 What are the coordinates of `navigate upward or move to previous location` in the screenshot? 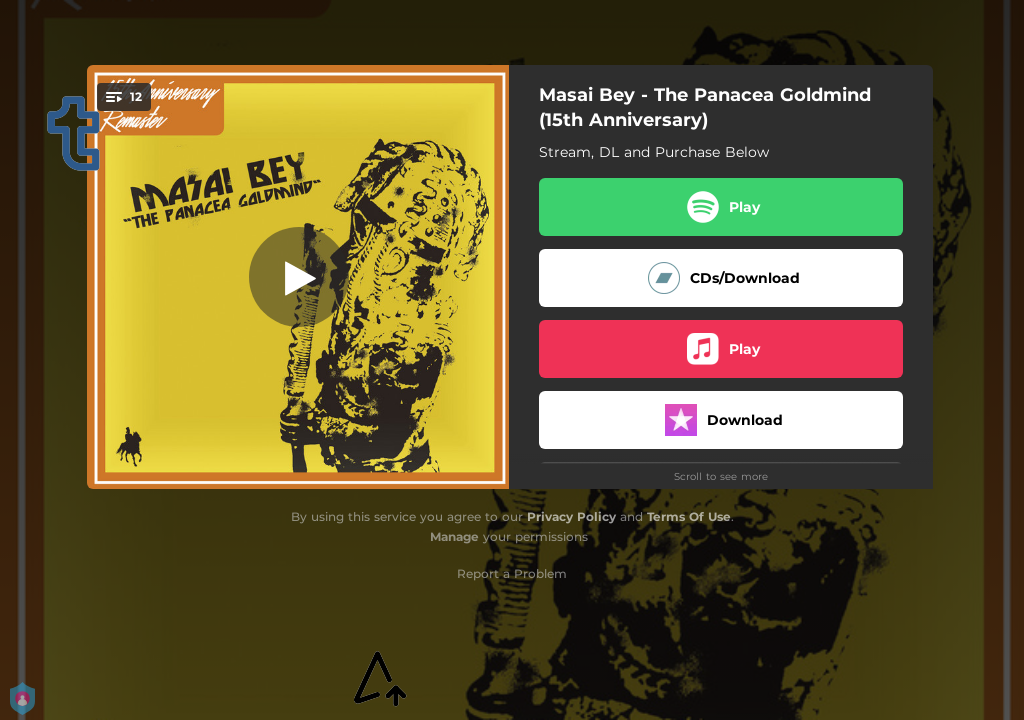 It's located at (377, 677).